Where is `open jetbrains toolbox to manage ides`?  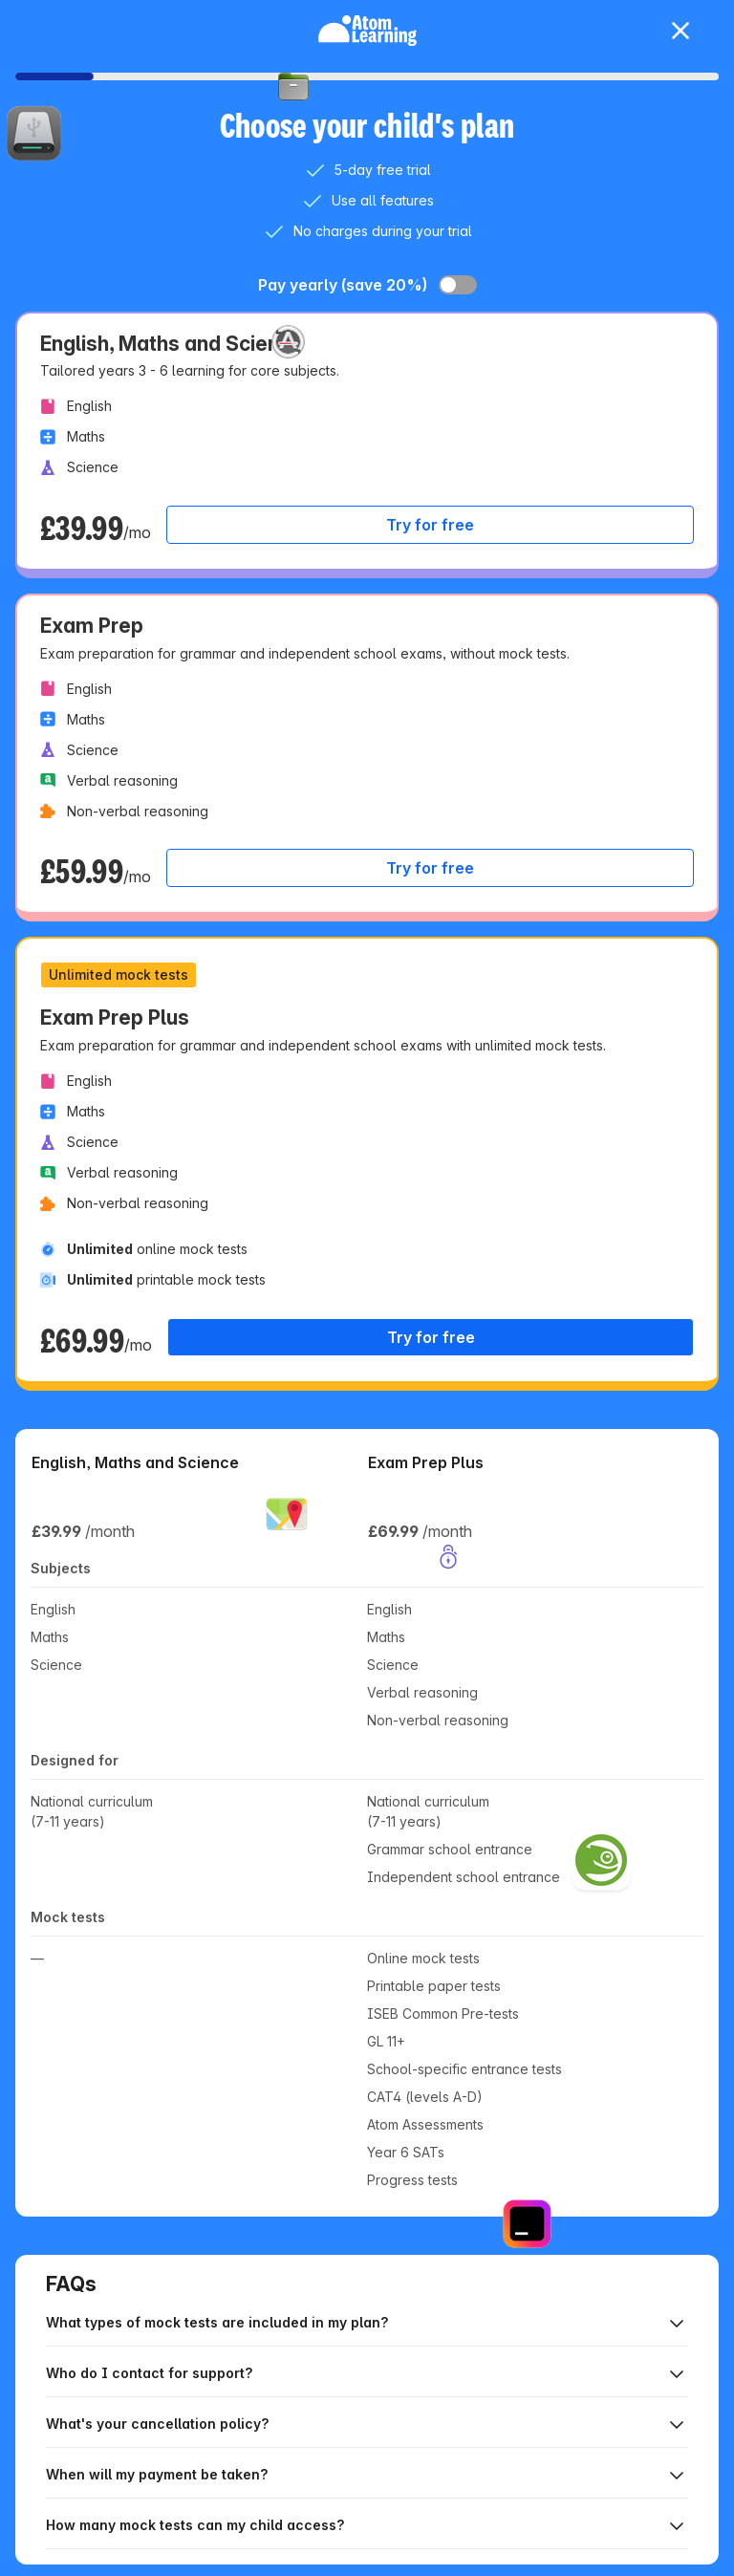
open jetbrains toolbox to manage ides is located at coordinates (527, 2223).